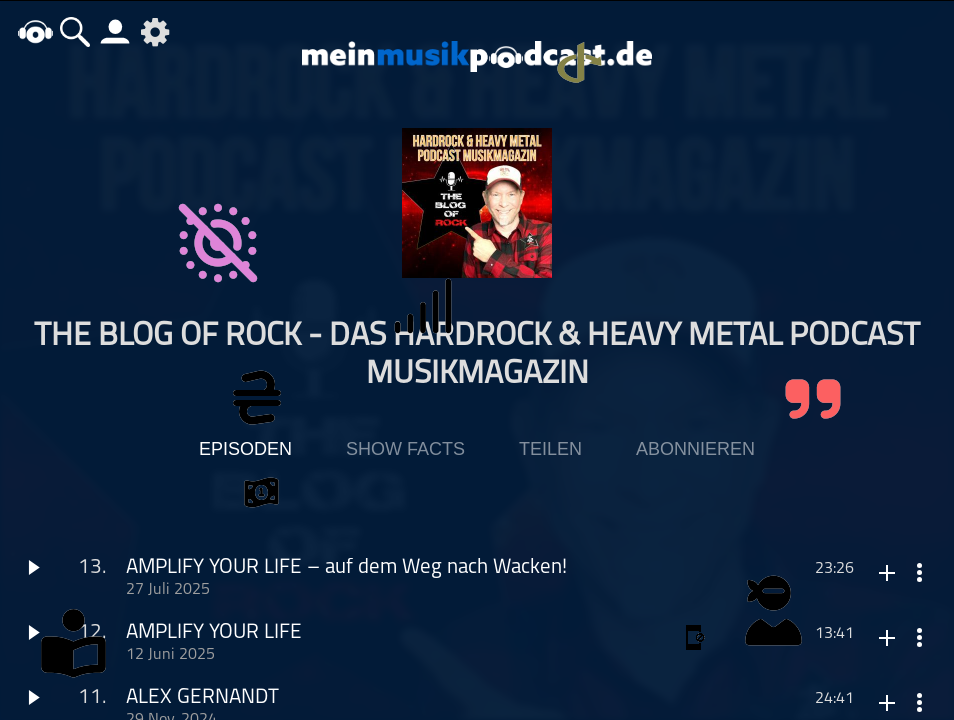  Describe the element at coordinates (579, 62) in the screenshot. I see `sign in with OpenID authentication` at that location.